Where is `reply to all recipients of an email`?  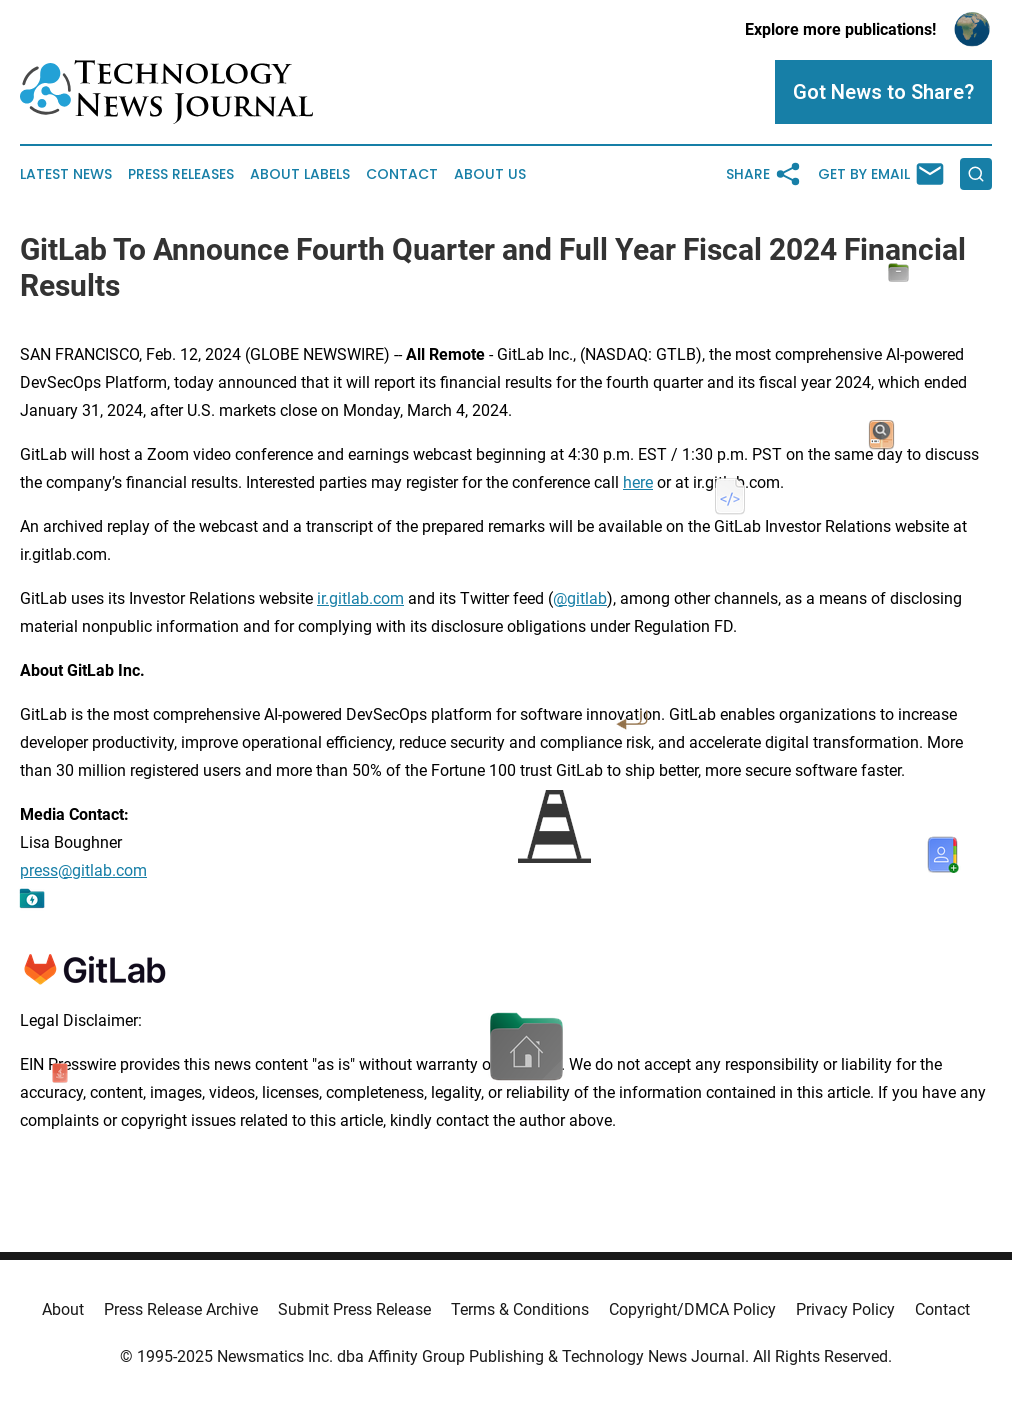
reply to all recipients of an email is located at coordinates (631, 717).